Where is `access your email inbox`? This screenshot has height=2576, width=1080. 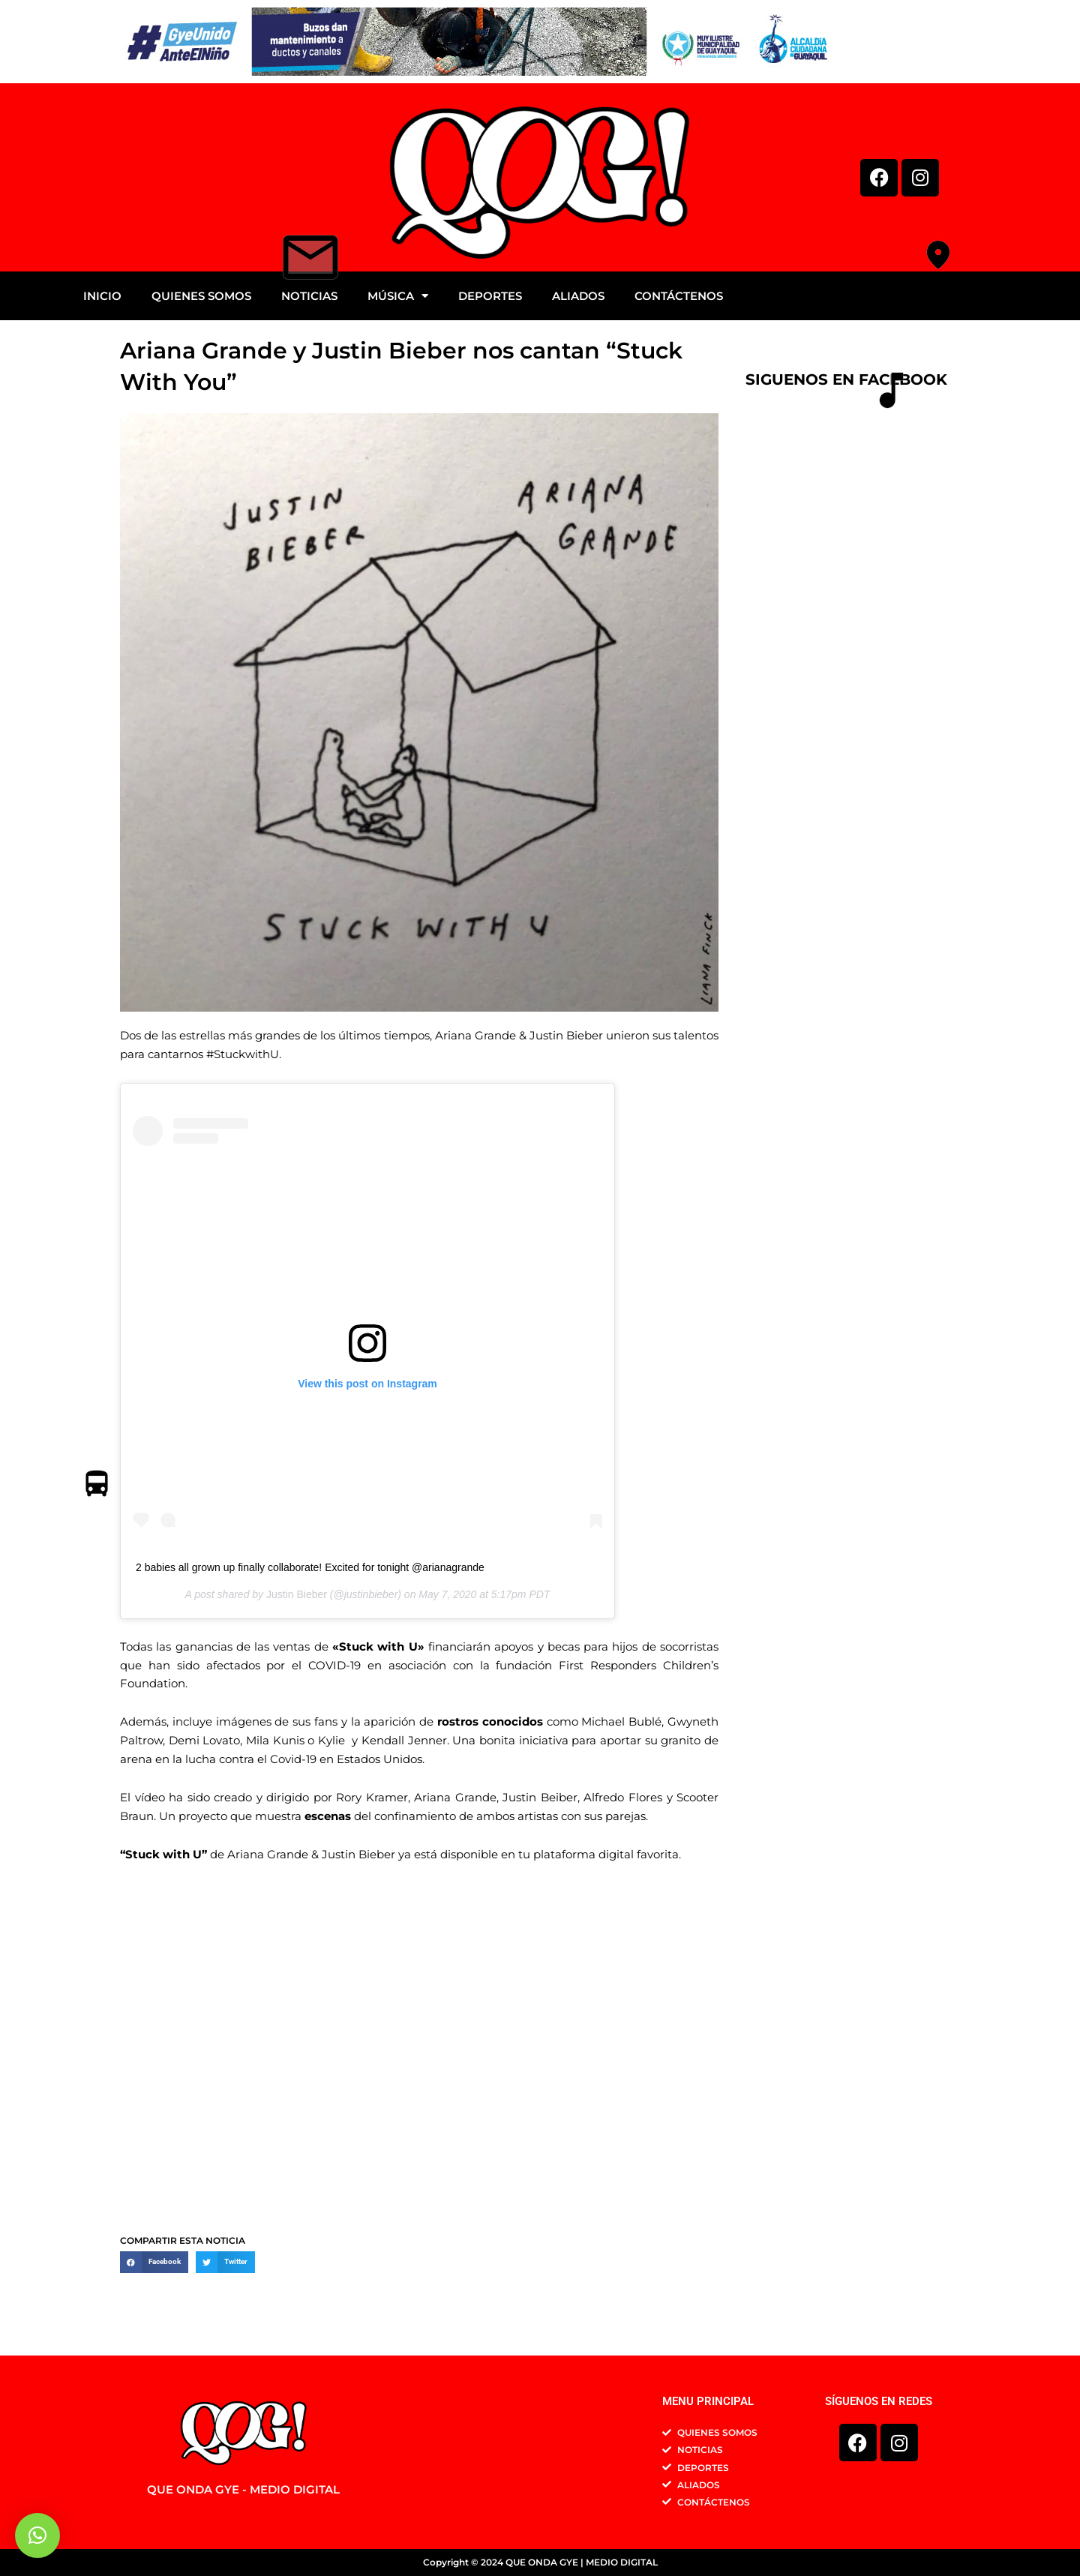
access your email inbox is located at coordinates (310, 257).